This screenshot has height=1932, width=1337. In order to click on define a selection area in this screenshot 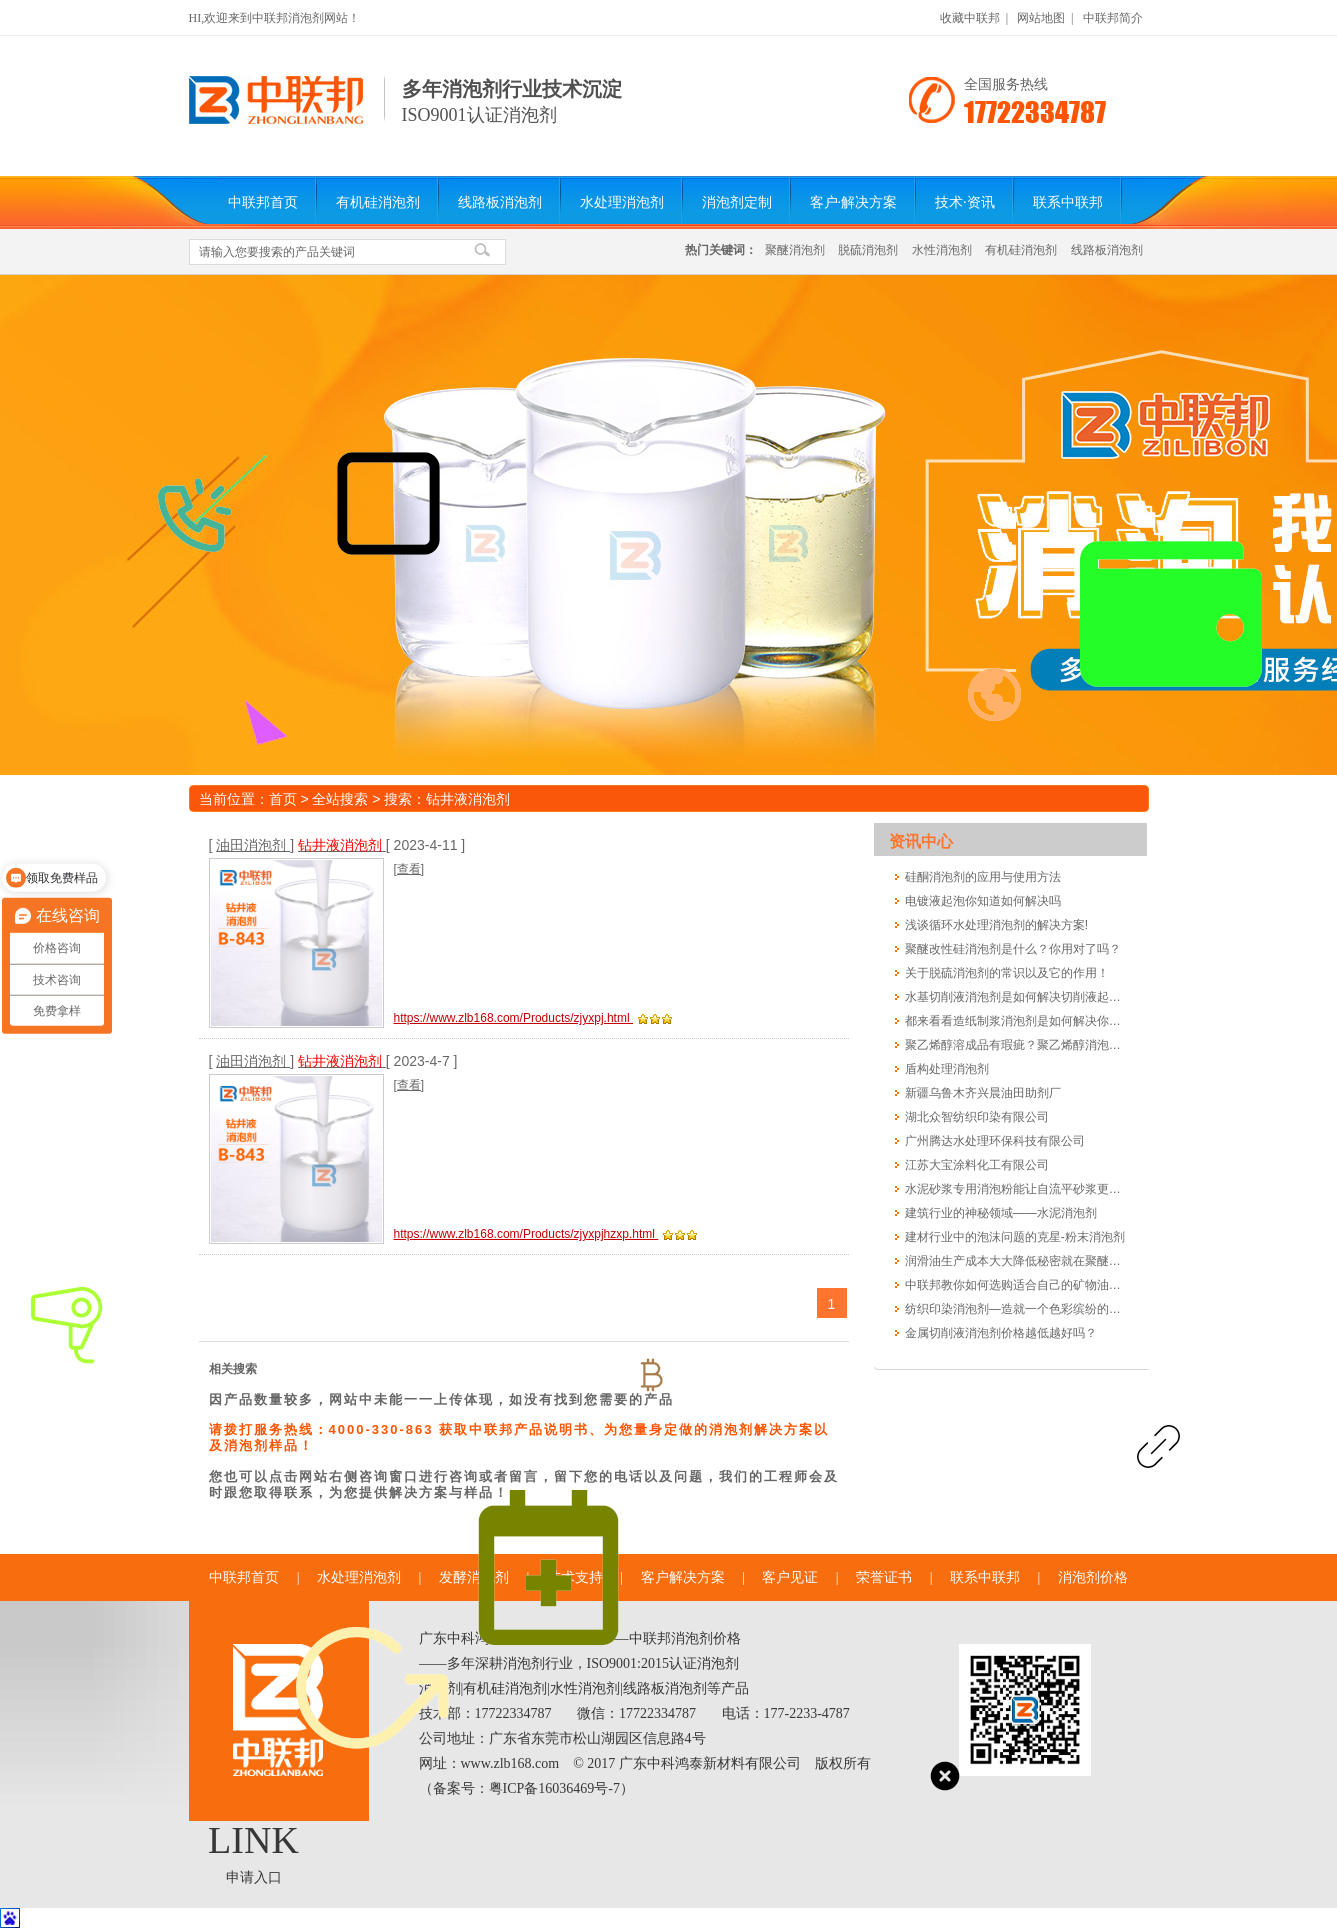, I will do `click(388, 503)`.